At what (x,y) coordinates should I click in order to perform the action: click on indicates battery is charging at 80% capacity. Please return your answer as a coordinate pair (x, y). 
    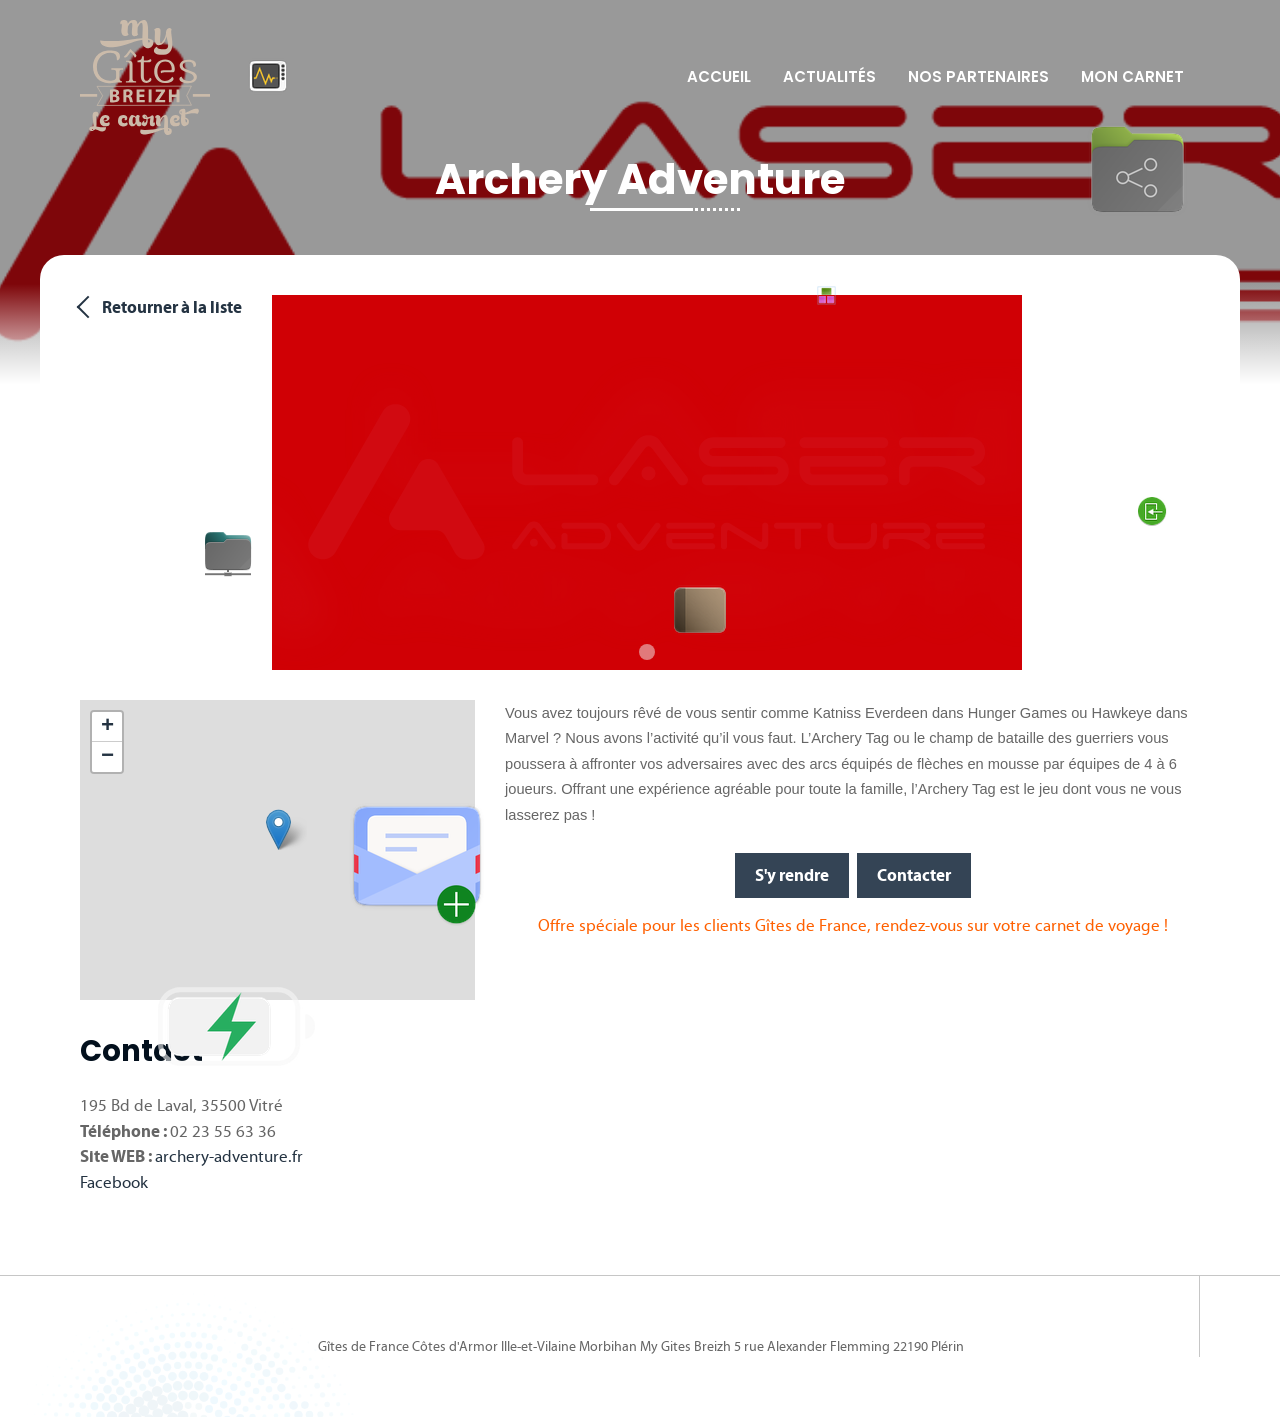
    Looking at the image, I should click on (236, 1026).